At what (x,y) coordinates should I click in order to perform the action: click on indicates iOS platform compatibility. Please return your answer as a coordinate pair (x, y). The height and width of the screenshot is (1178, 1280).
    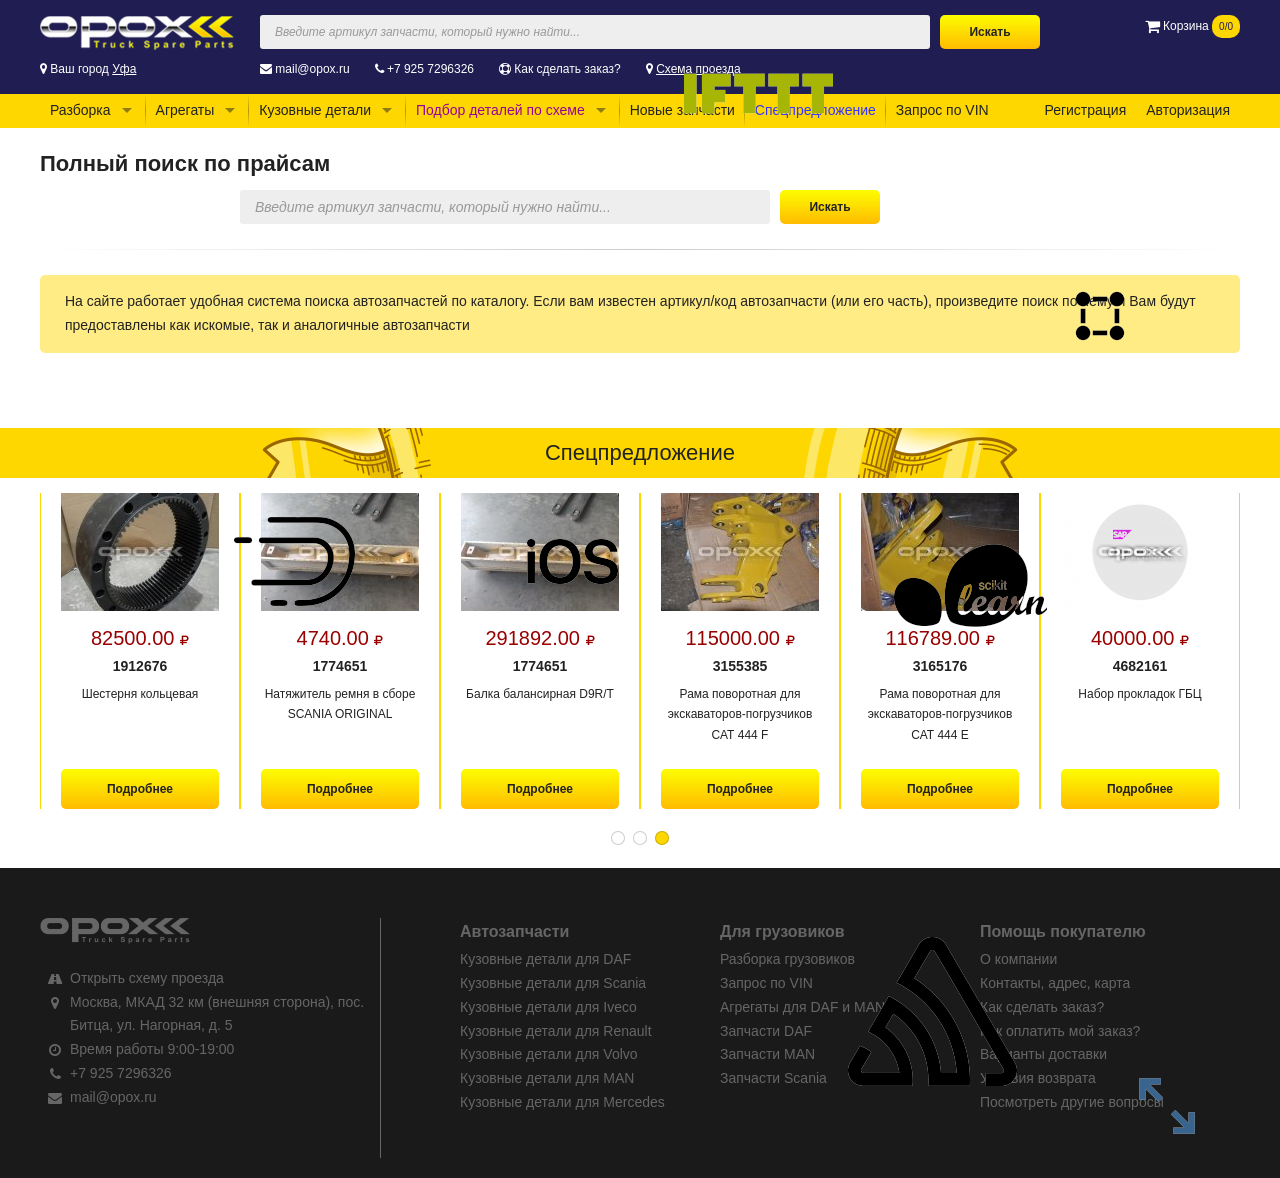
    Looking at the image, I should click on (572, 561).